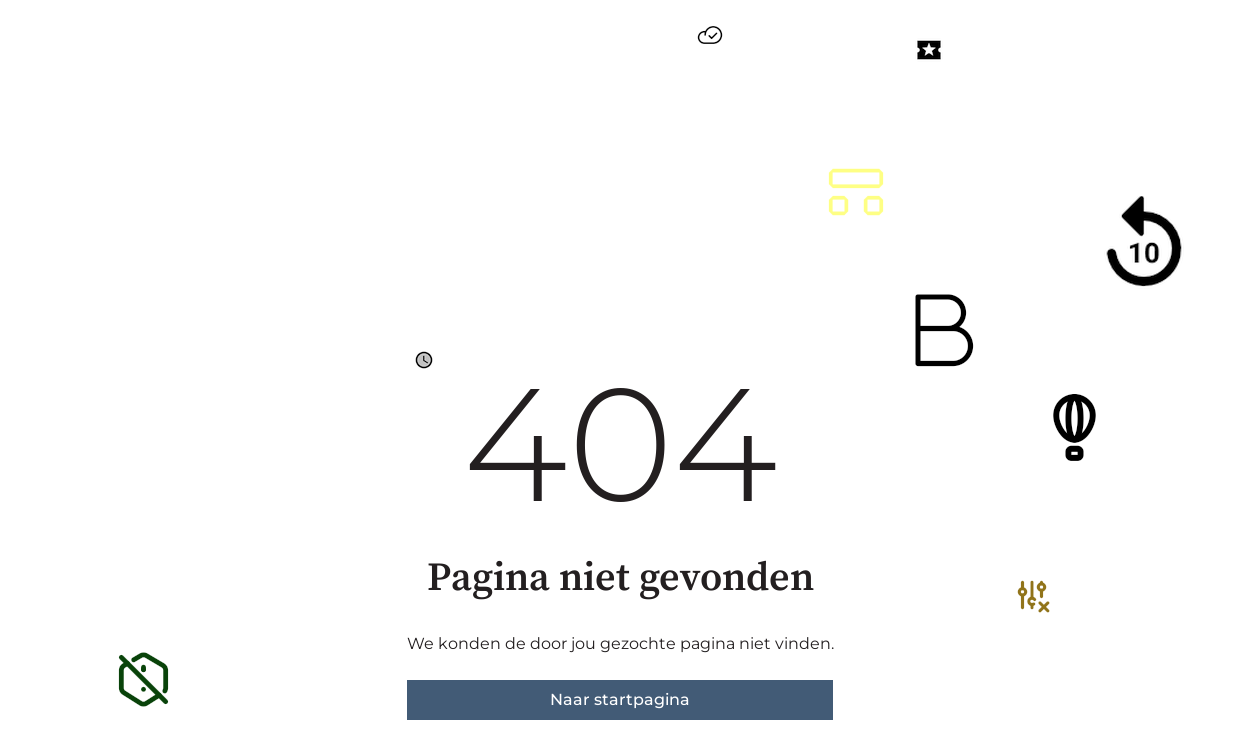 Image resolution: width=1240 pixels, height=752 pixels. What do you see at coordinates (424, 360) in the screenshot?
I see `view schedule or upcoming events` at bounding box center [424, 360].